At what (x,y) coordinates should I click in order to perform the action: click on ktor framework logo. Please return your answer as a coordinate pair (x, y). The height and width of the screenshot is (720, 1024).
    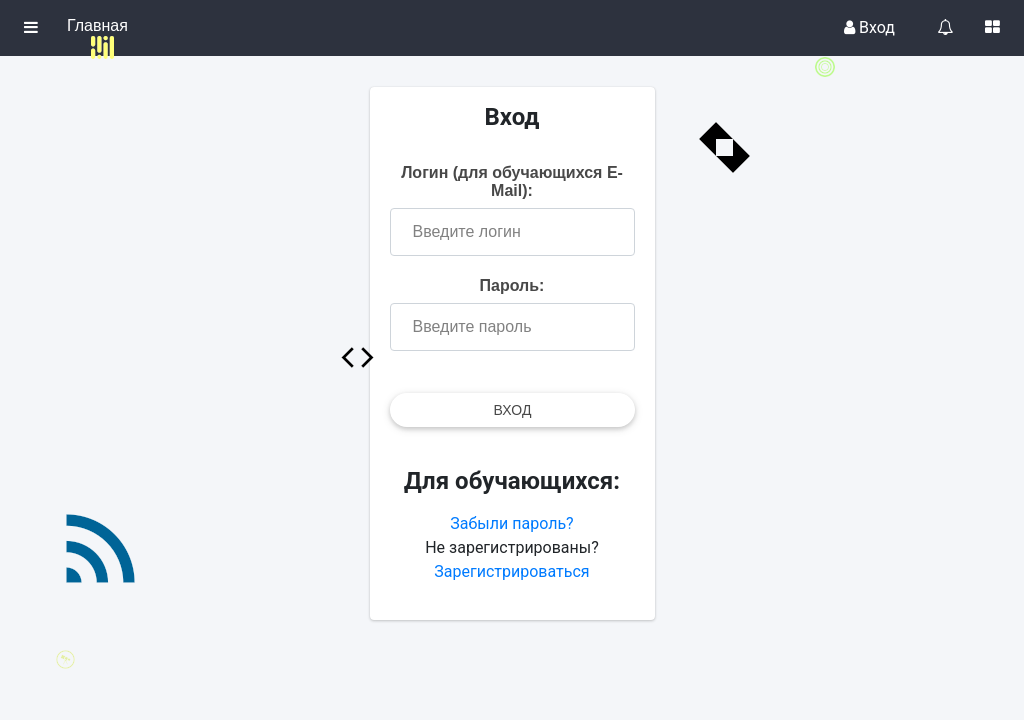
    Looking at the image, I should click on (724, 147).